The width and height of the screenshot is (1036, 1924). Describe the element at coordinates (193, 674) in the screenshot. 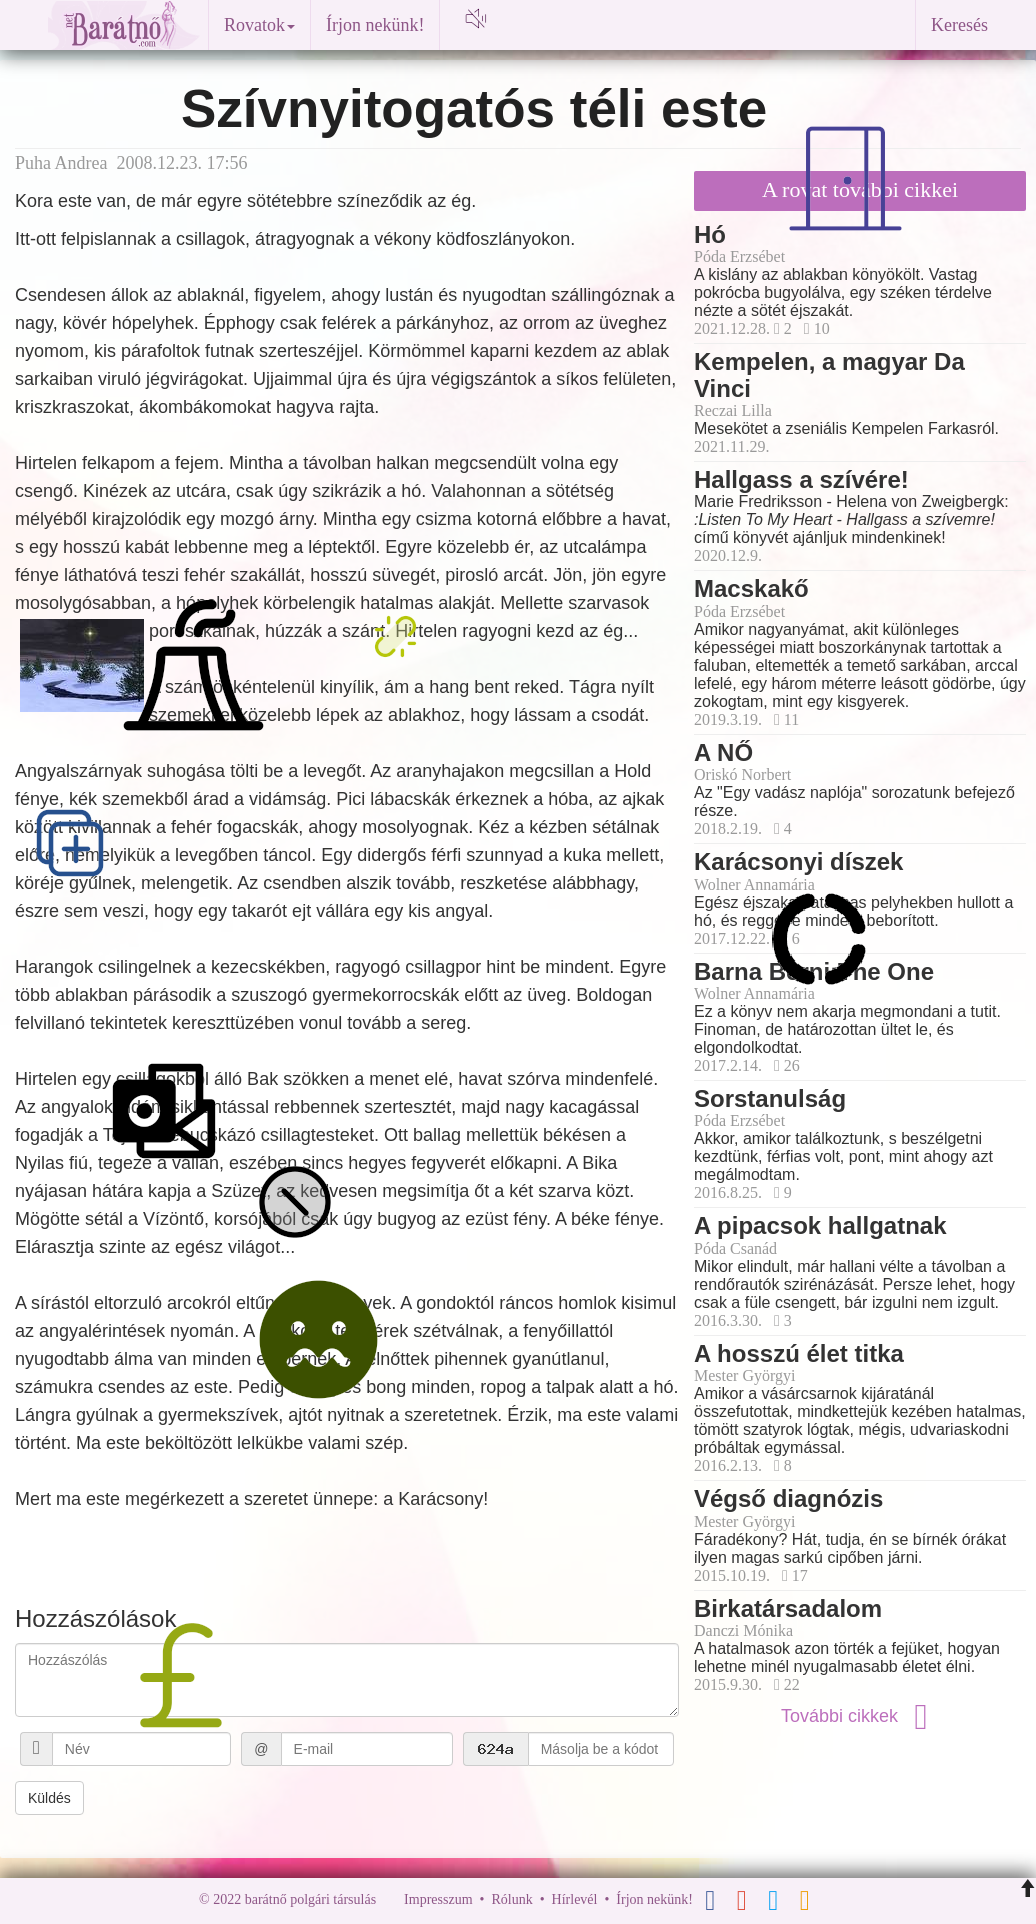

I see `indicates nuclear power or energy facility` at that location.